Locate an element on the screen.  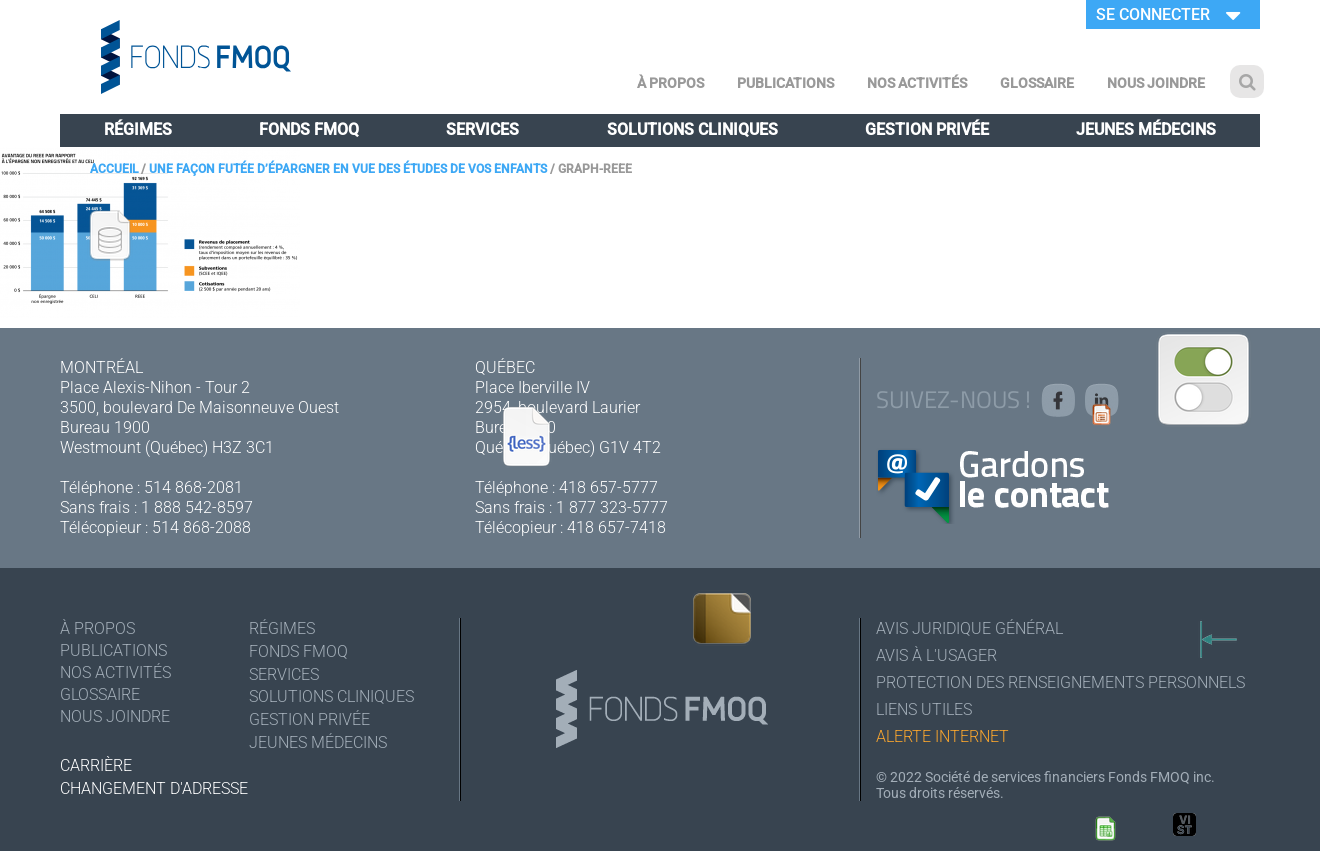
change desktop wallpaper settings is located at coordinates (722, 617).